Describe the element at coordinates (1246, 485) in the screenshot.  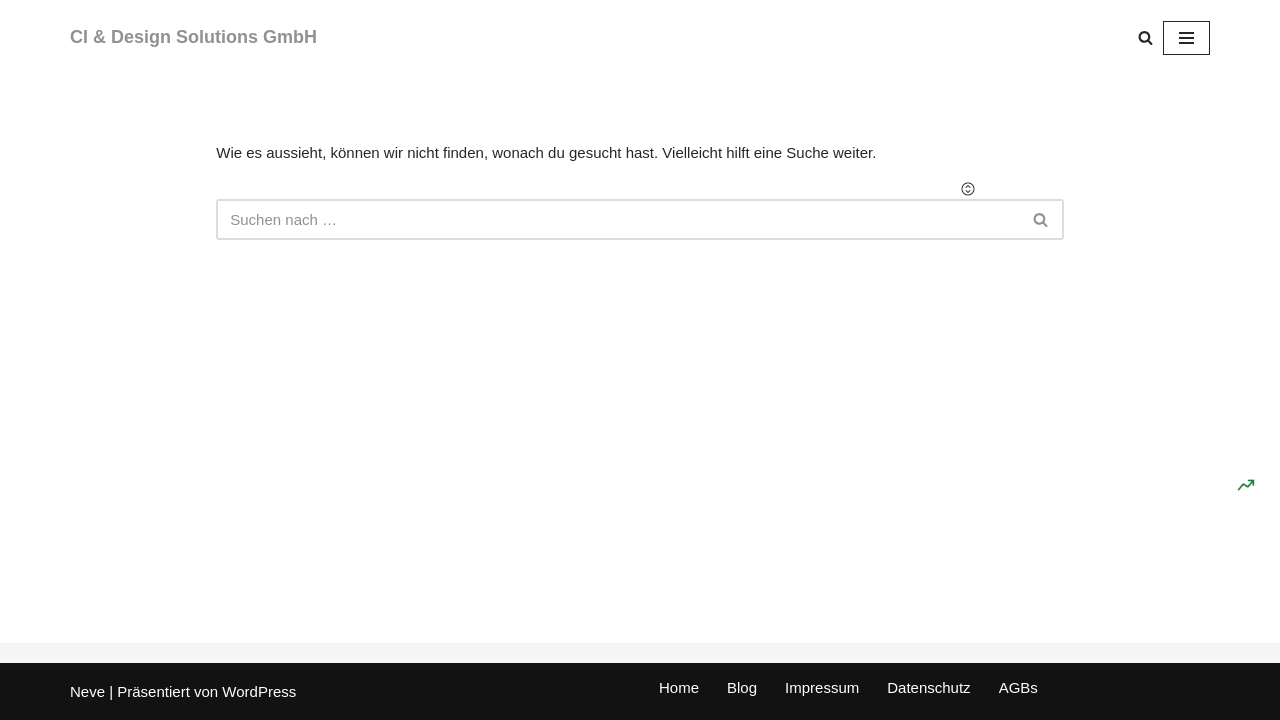
I see `view trending or popular content` at that location.